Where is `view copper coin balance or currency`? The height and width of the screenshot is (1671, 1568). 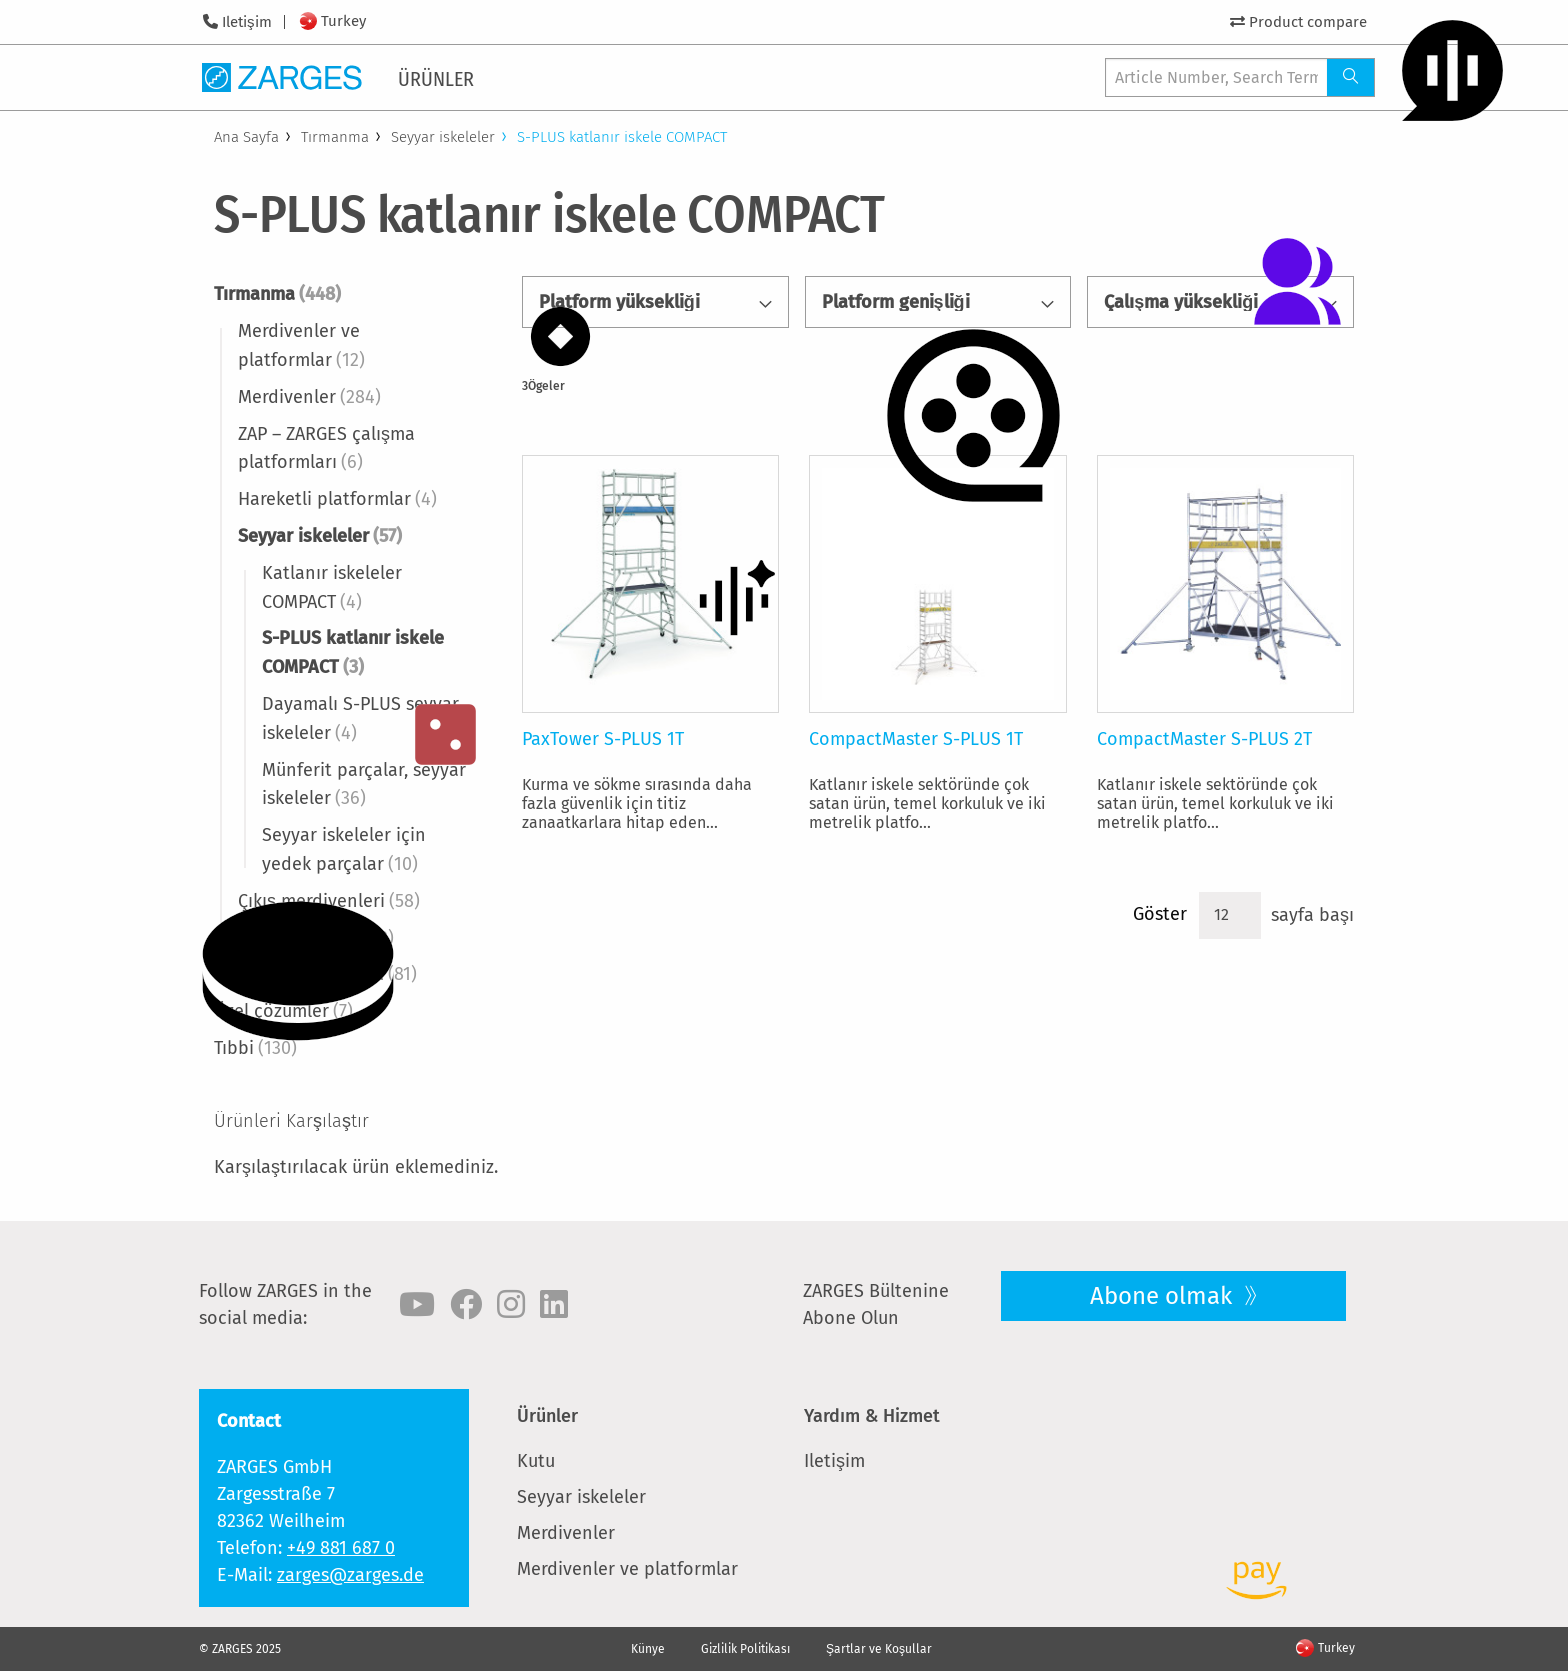 view copper coin balance or currency is located at coordinates (560, 336).